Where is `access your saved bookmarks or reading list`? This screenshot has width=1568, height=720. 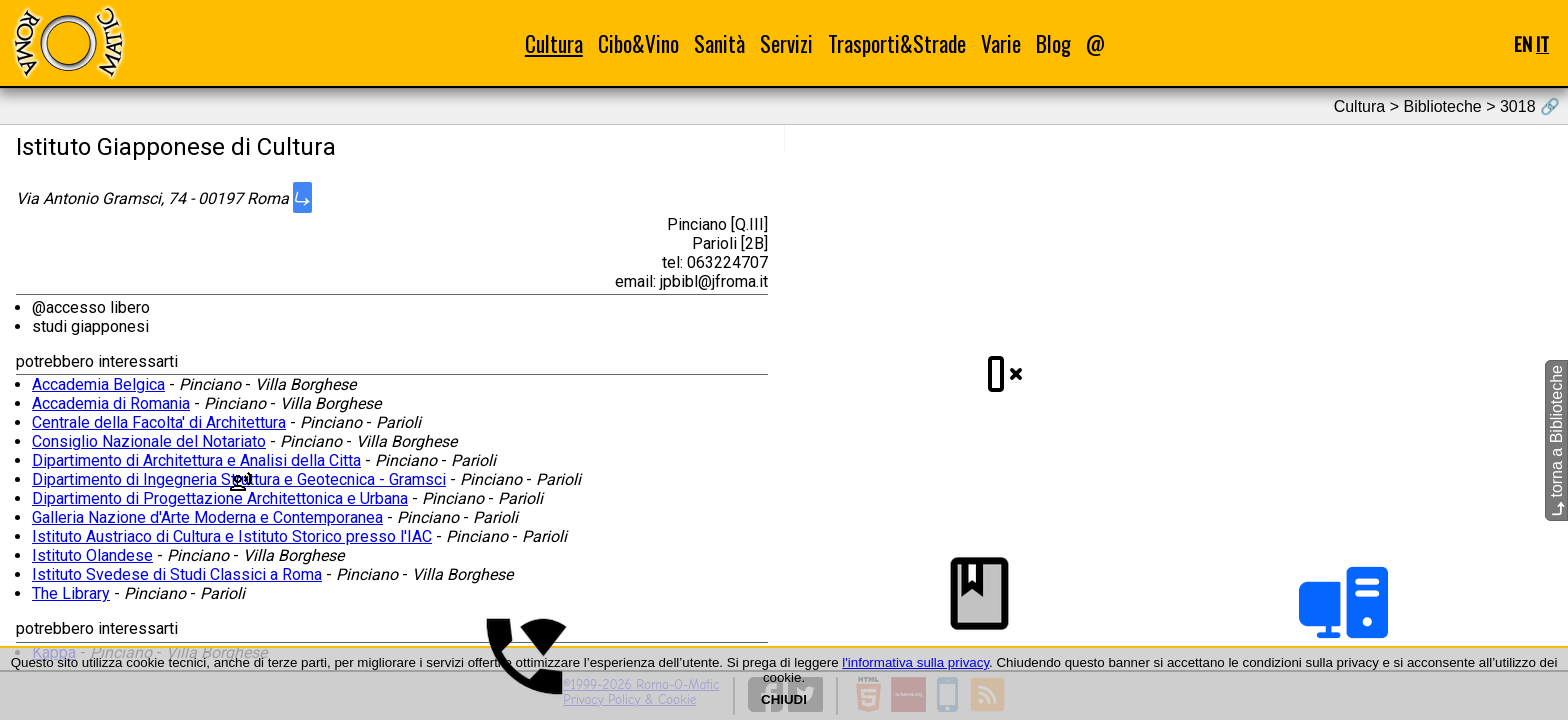
access your saved bookmarks or reading list is located at coordinates (979, 593).